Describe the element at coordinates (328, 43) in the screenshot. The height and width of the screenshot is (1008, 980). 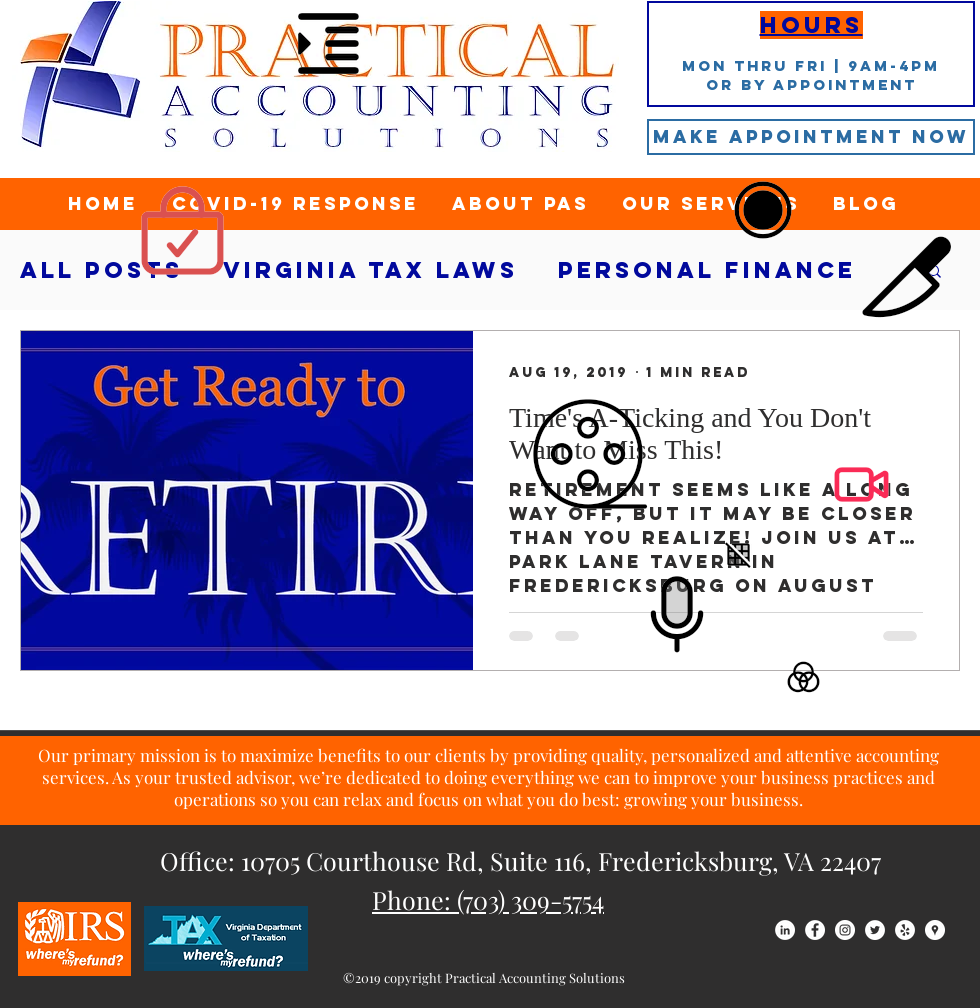
I see `increase text indentation` at that location.